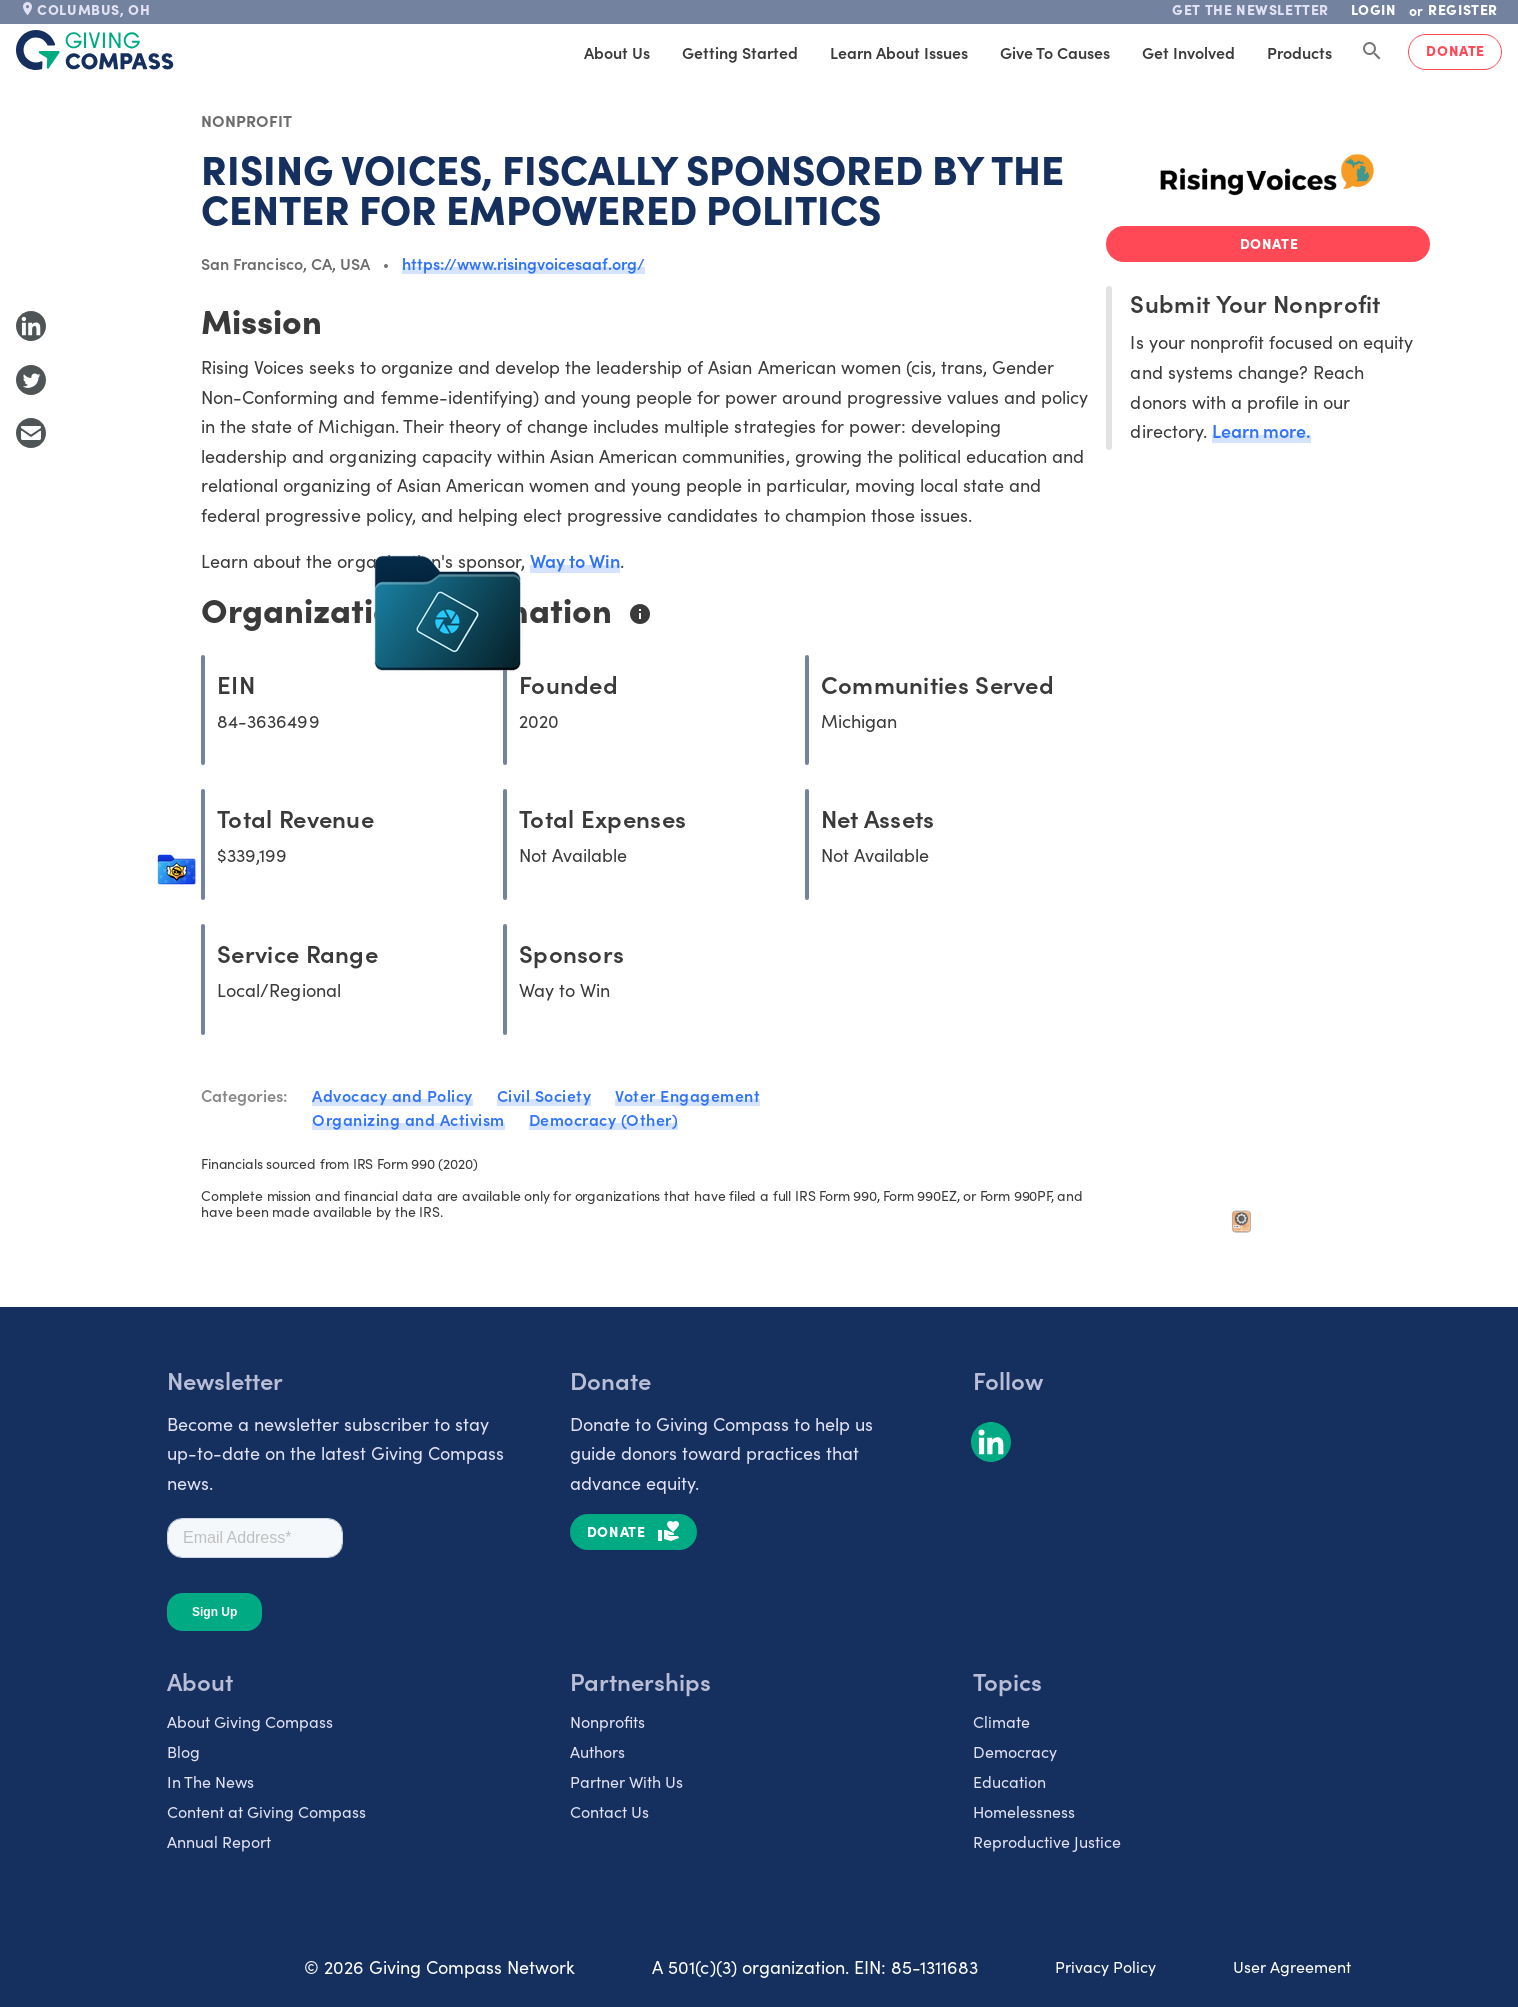 Image resolution: width=1518 pixels, height=2007 pixels. I want to click on open brawl stars game folder, so click(176, 870).